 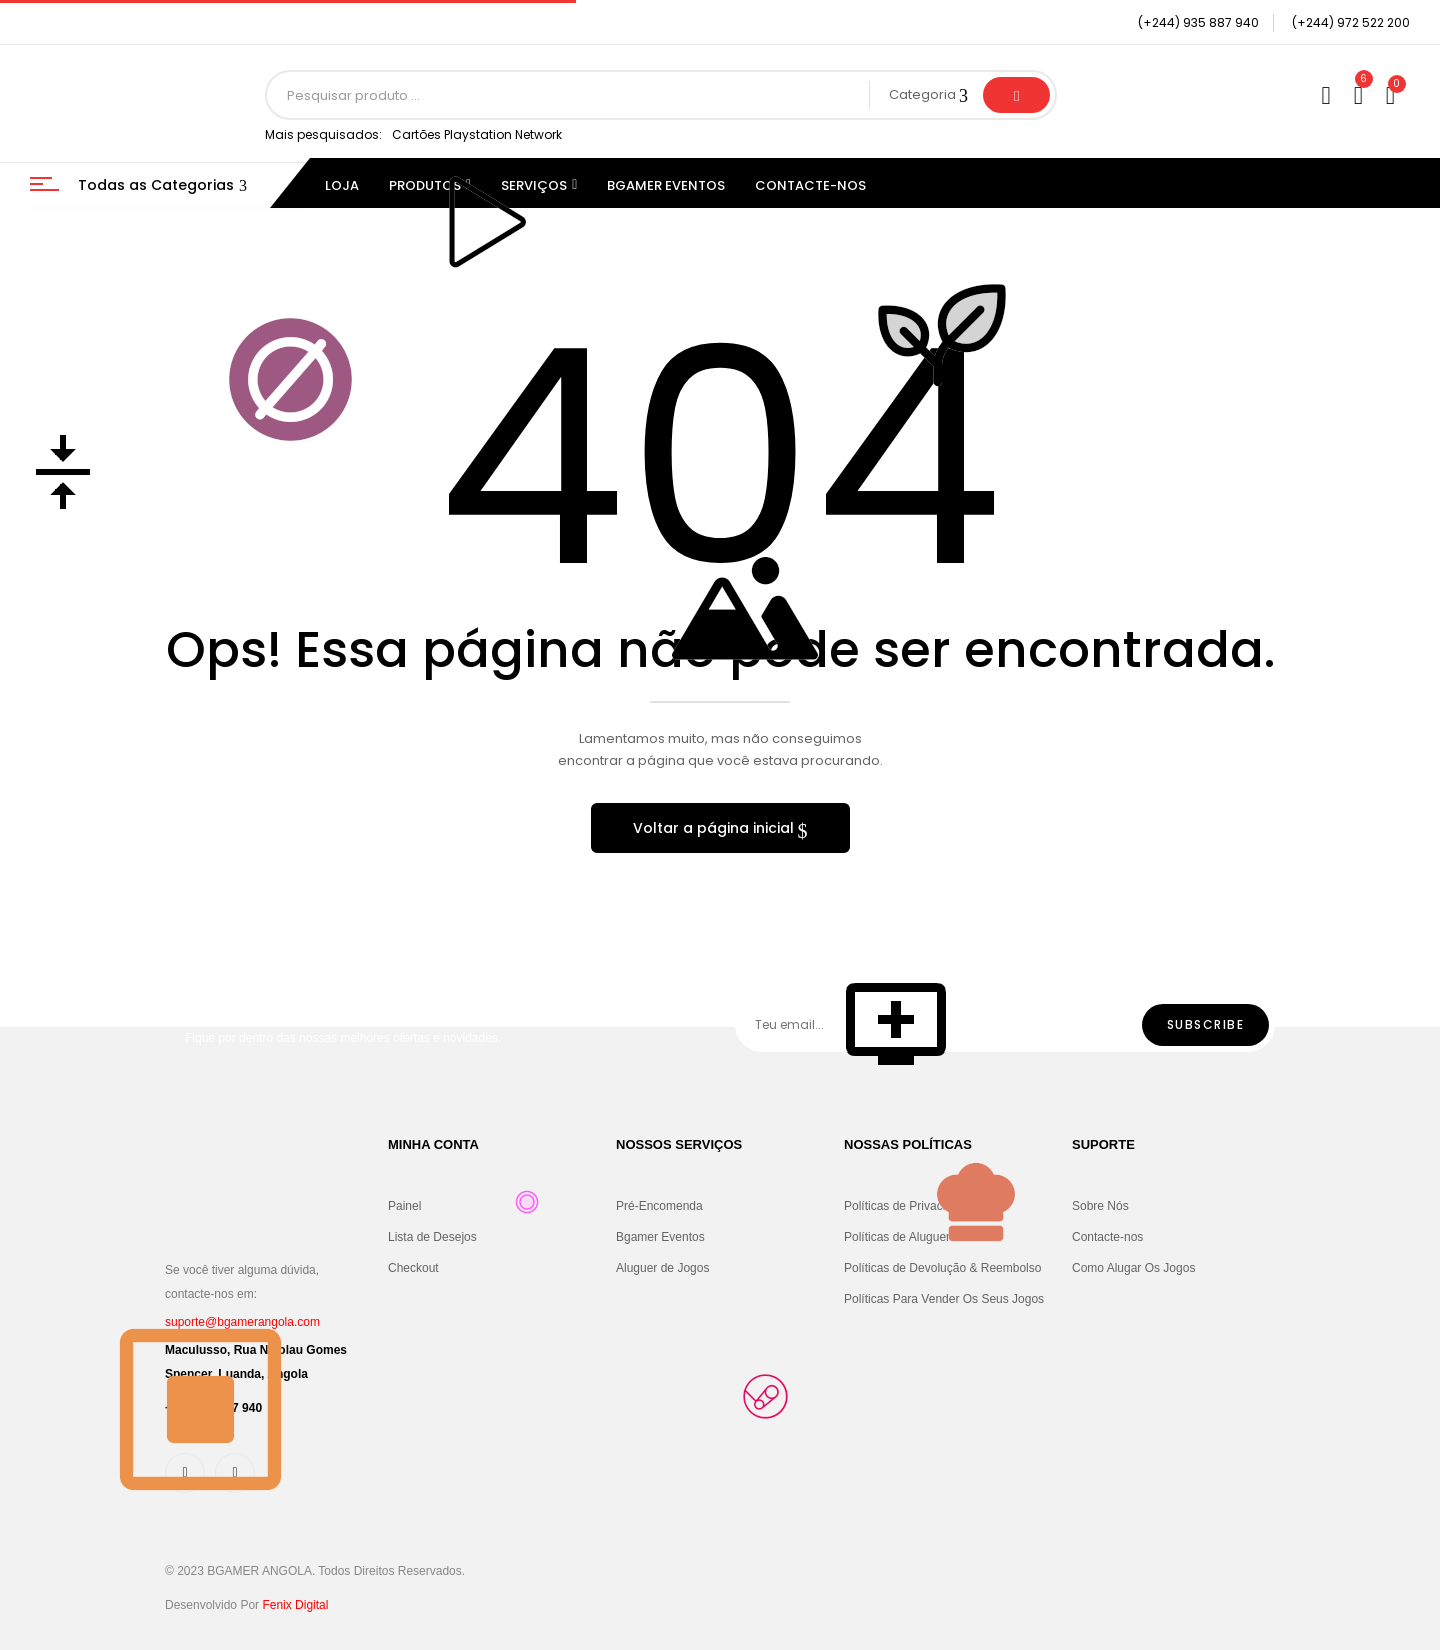 I want to click on start recording audio or video, so click(x=527, y=1202).